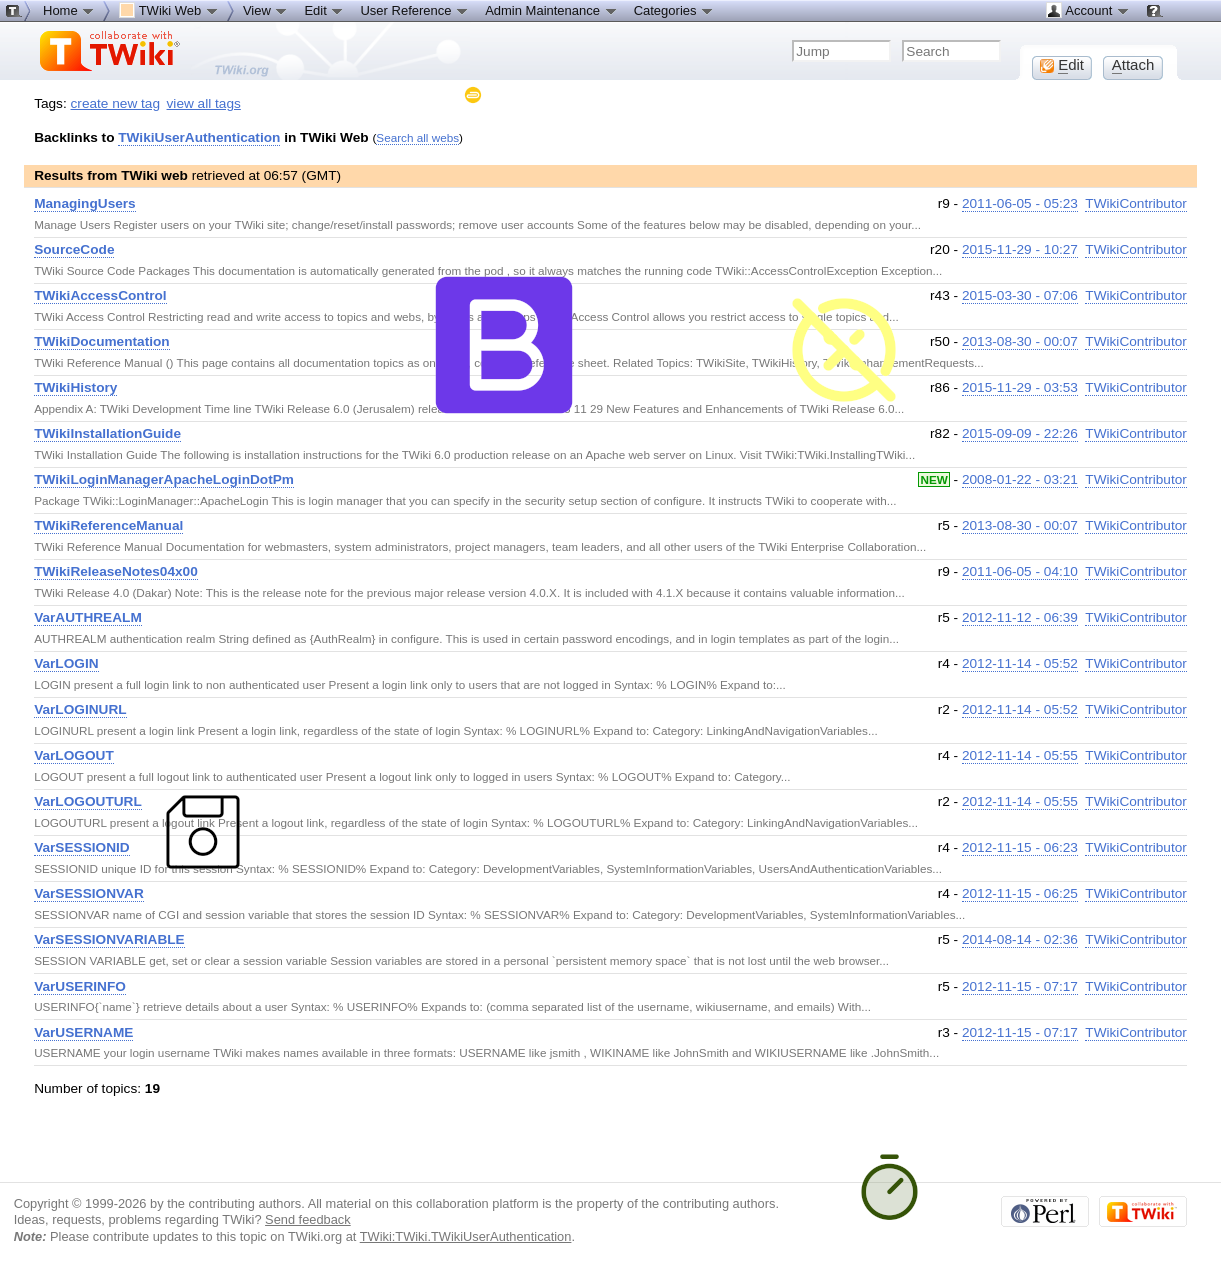  Describe the element at coordinates (473, 95) in the screenshot. I see `attach a file to your message` at that location.